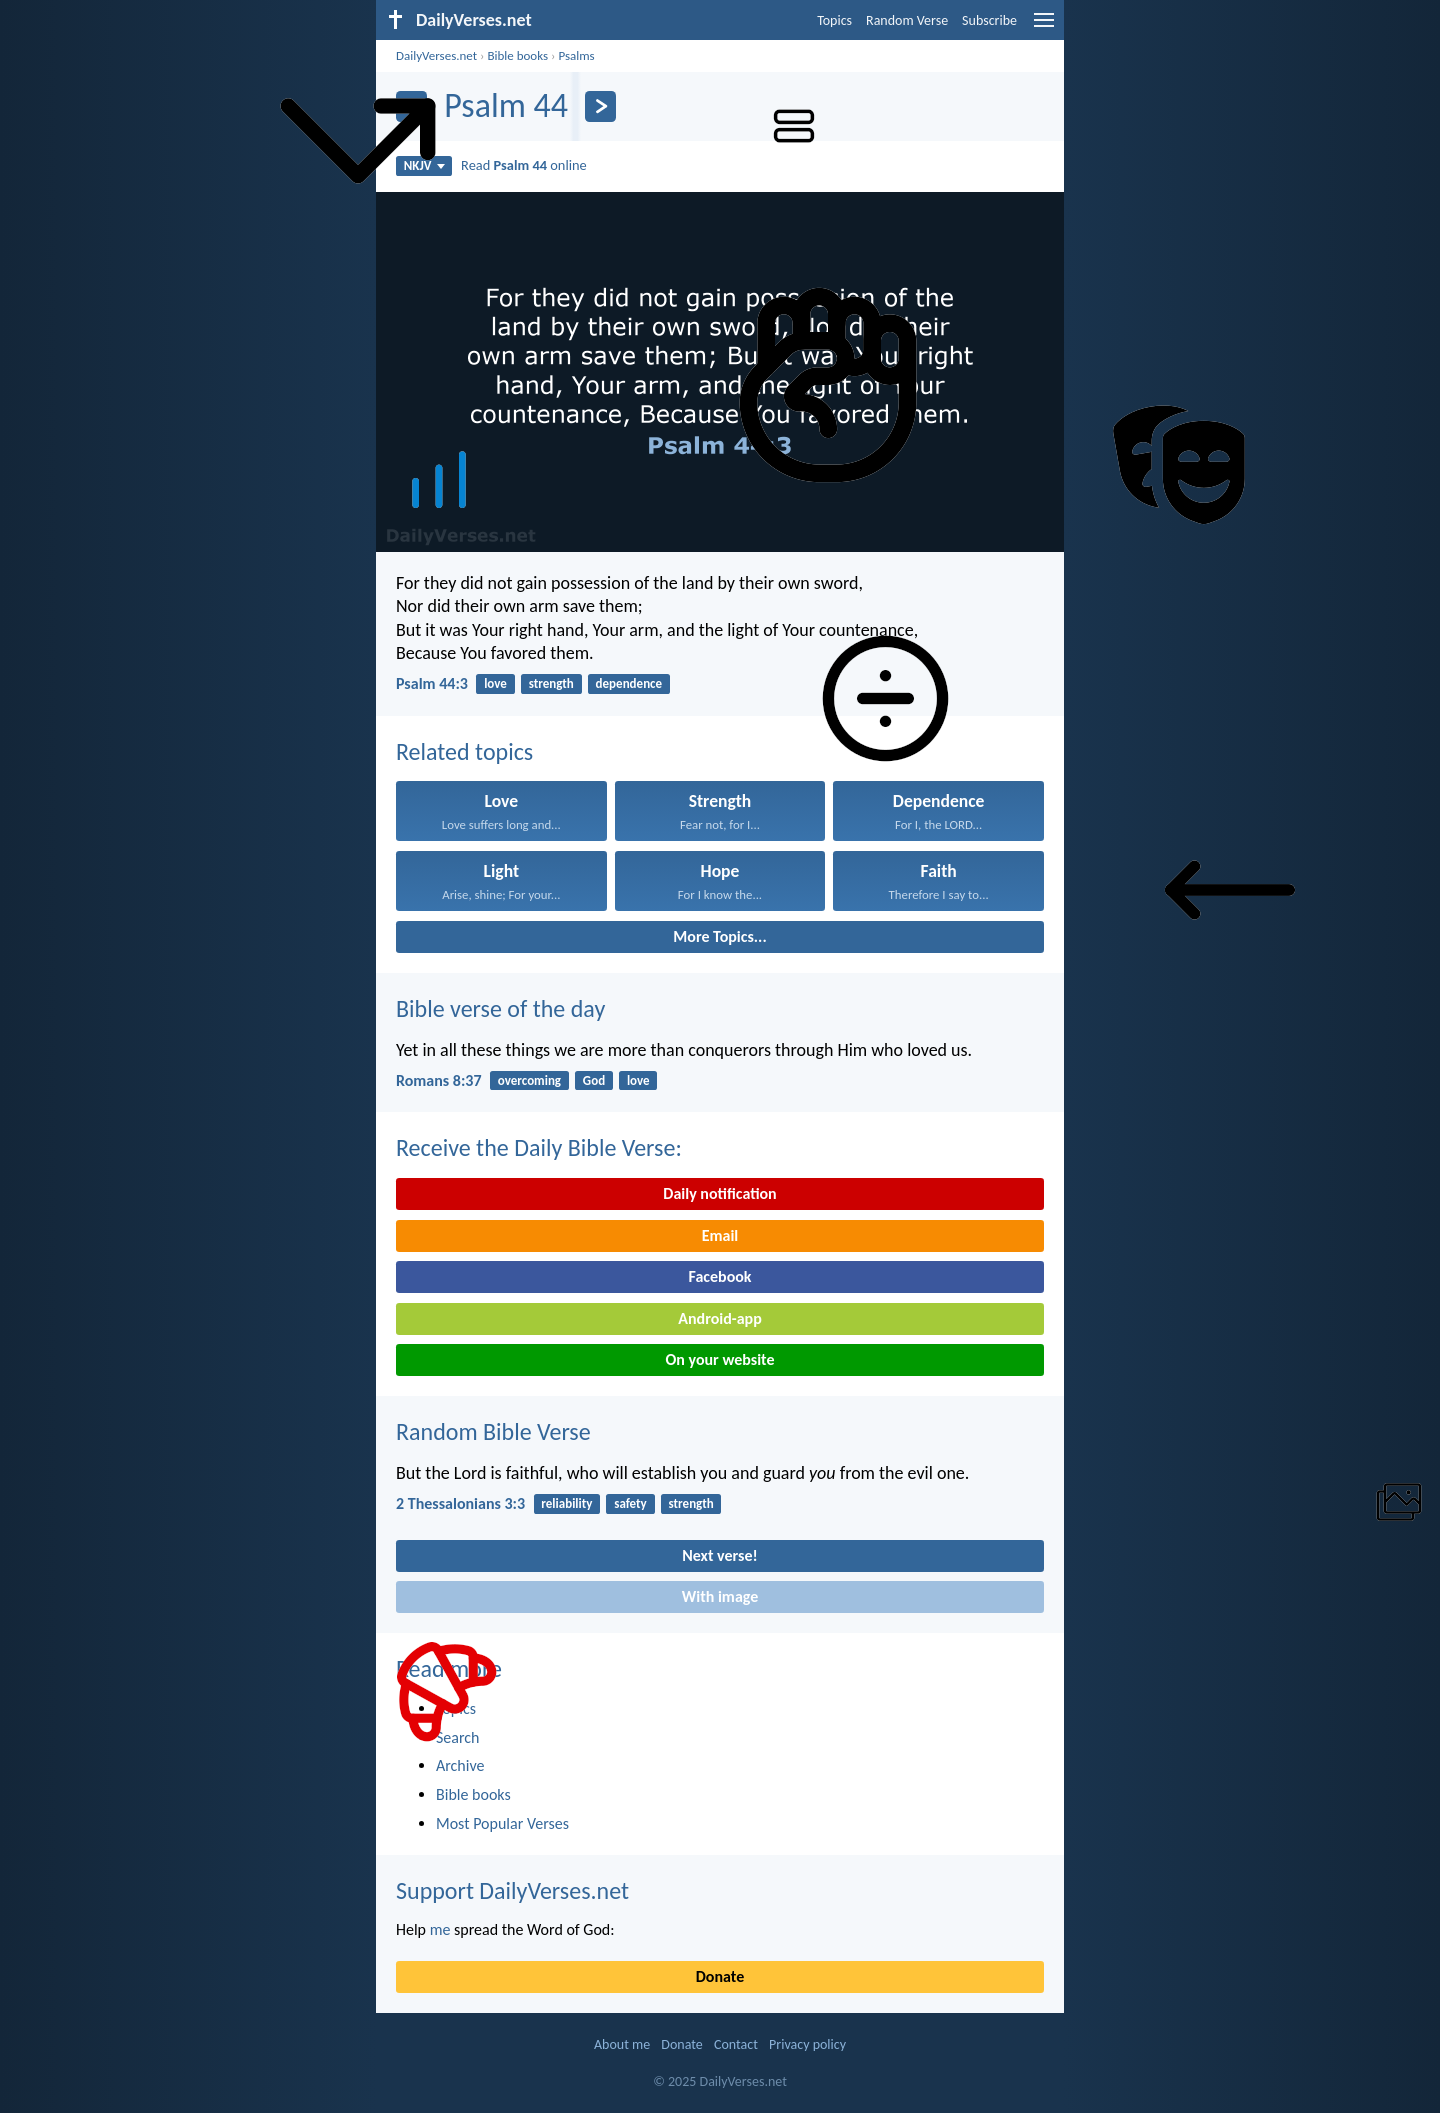 This screenshot has height=2113, width=1440. I want to click on move item to the left, so click(1230, 890).